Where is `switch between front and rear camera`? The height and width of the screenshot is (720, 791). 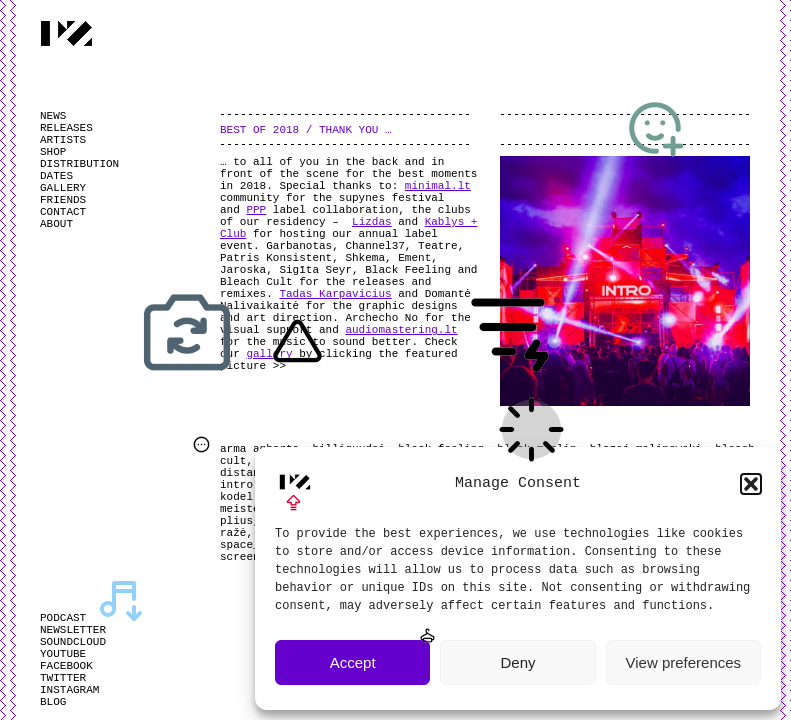
switch between front and rear camera is located at coordinates (187, 334).